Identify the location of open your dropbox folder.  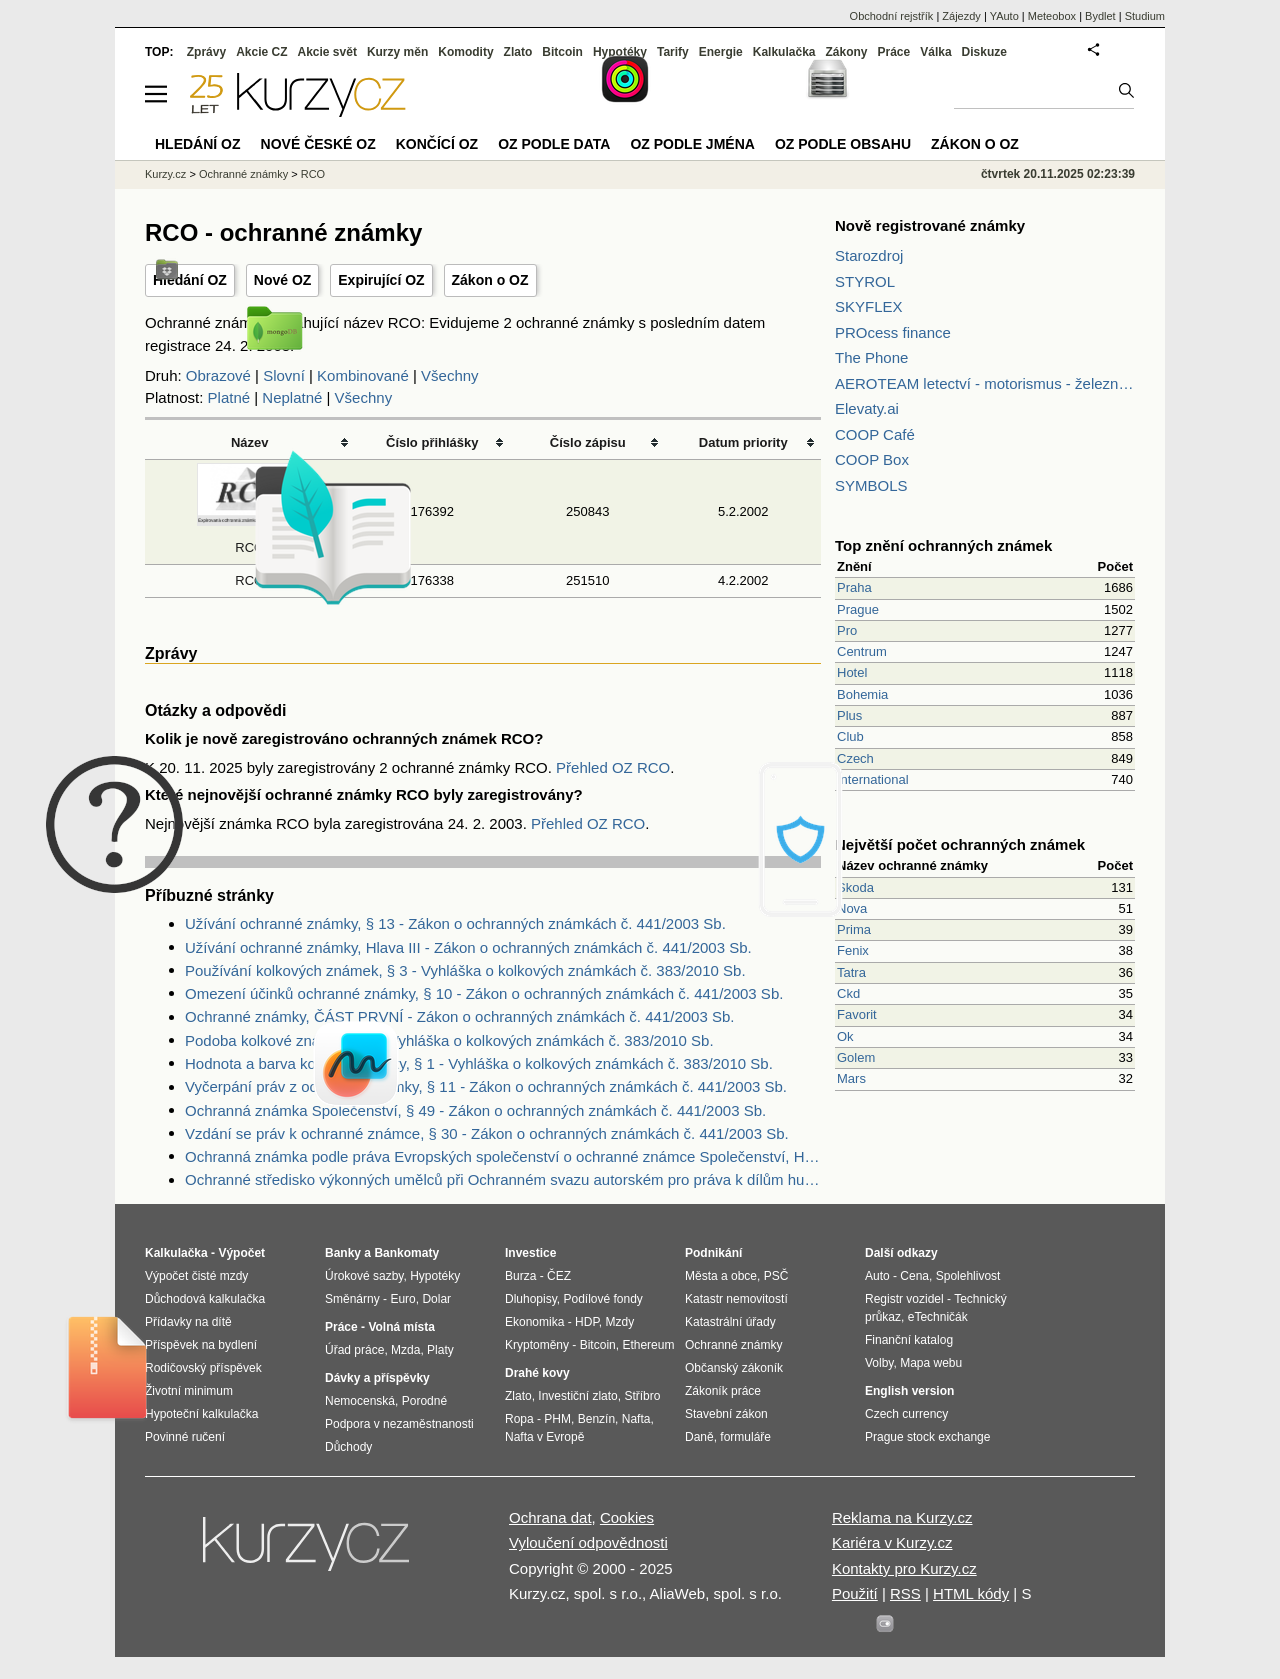
(167, 269).